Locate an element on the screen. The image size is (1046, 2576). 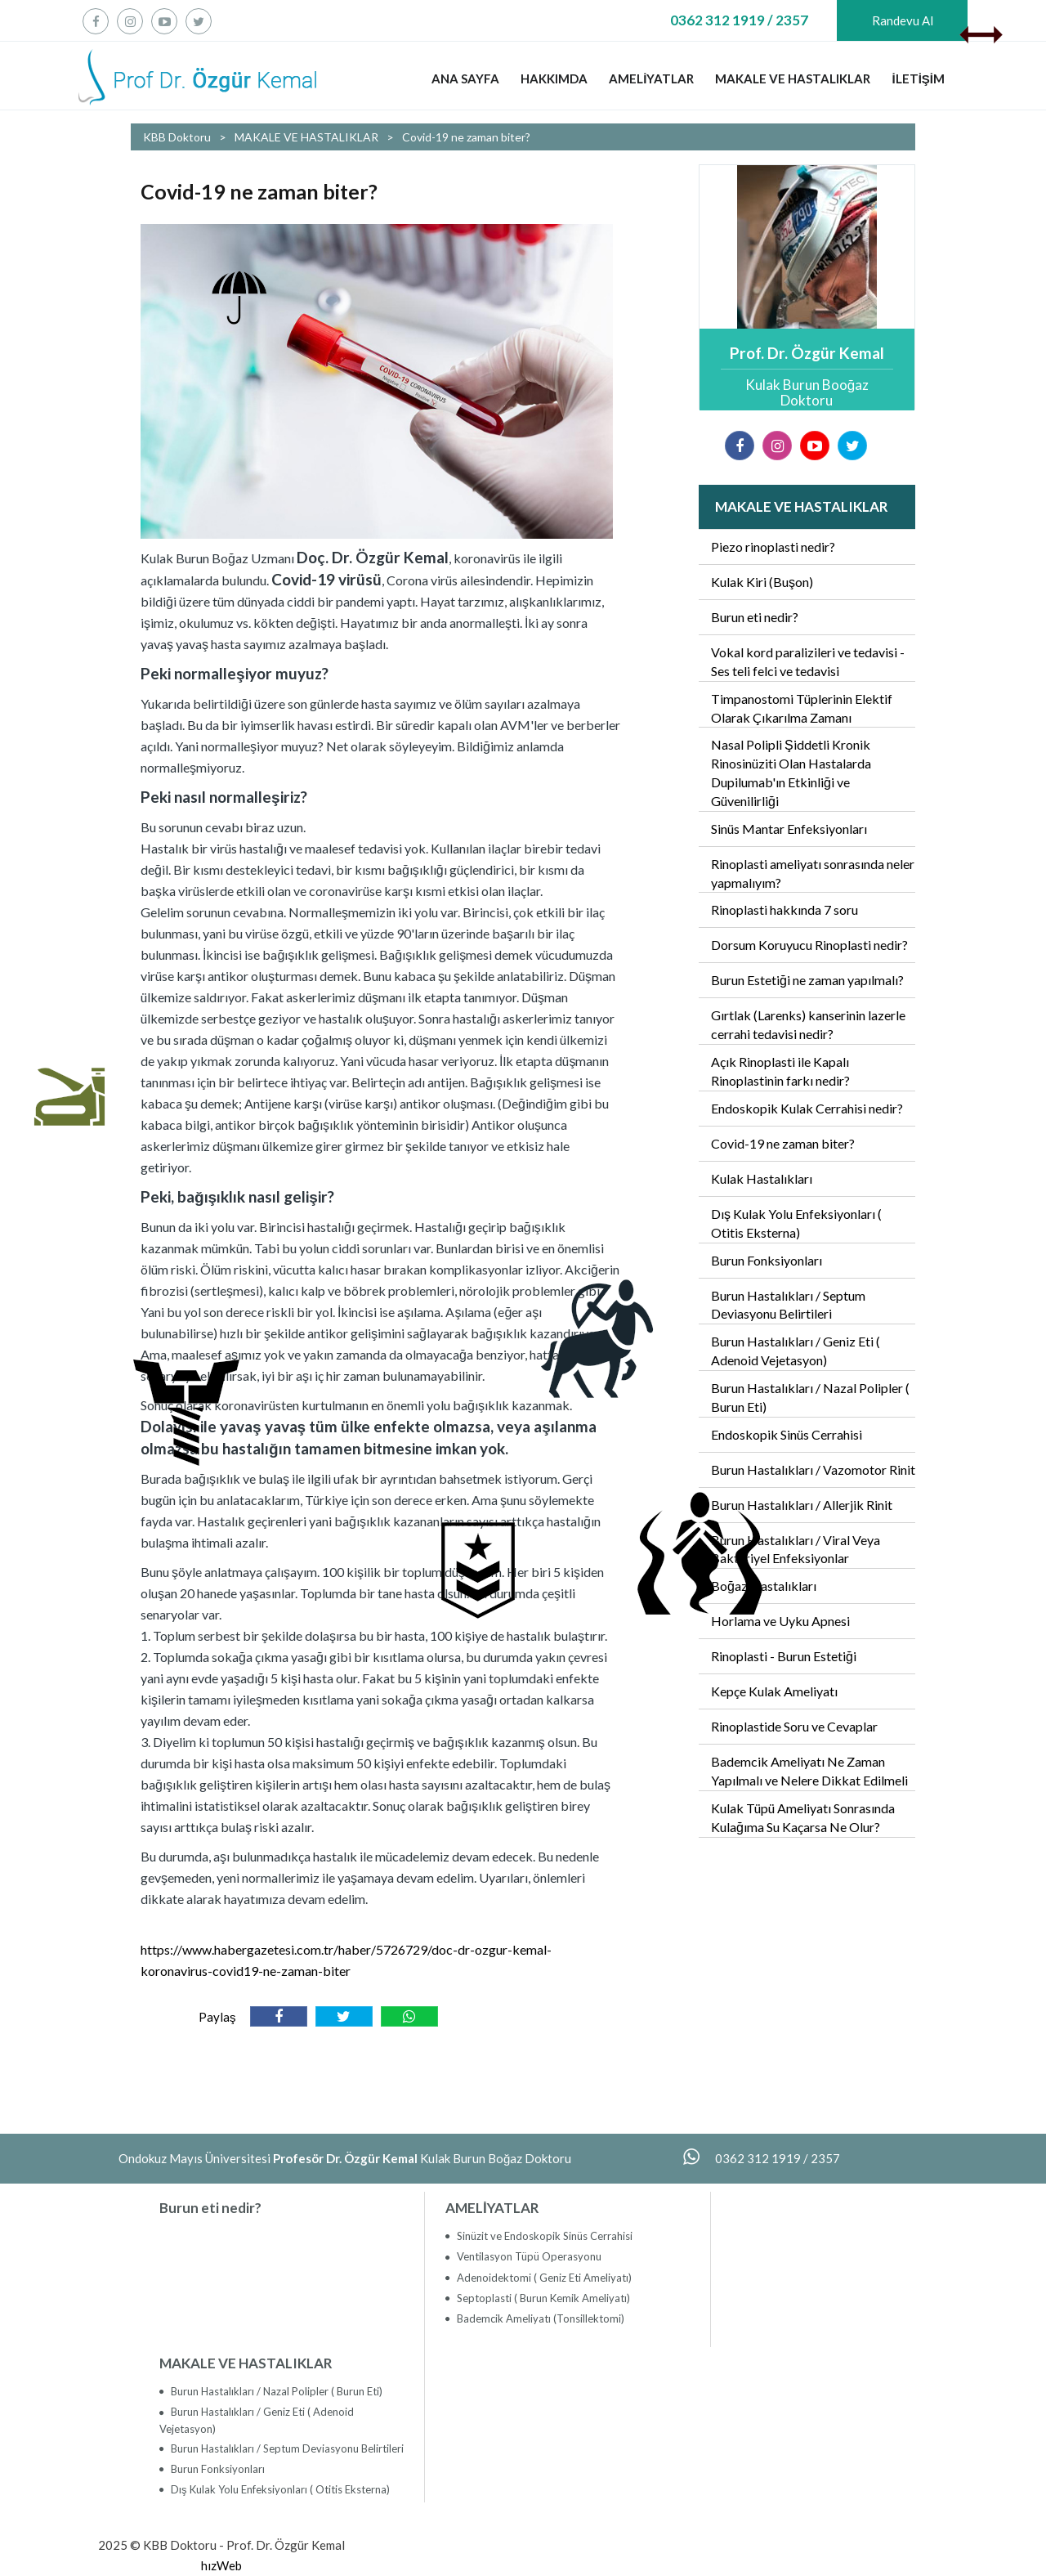
select centaur character or unit is located at coordinates (597, 1338).